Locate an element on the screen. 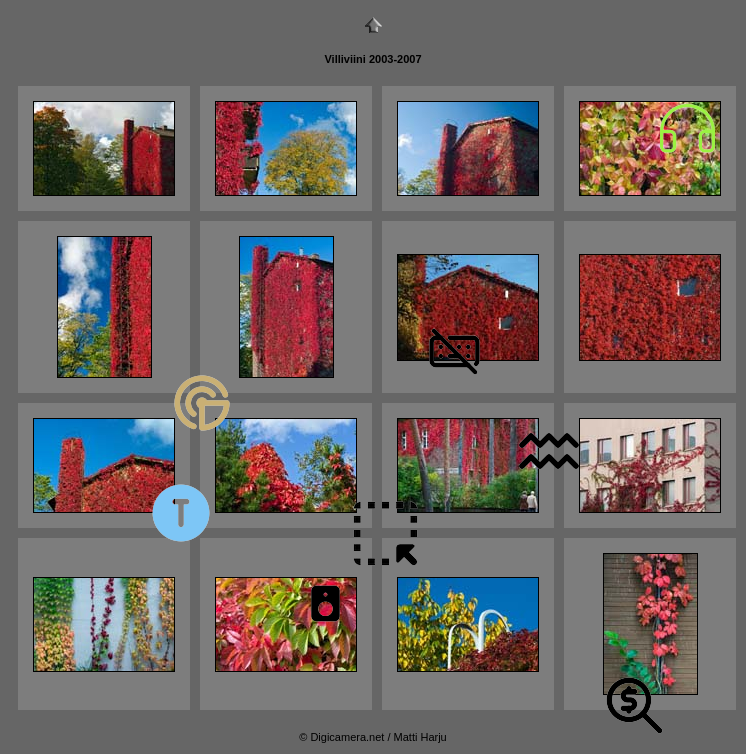 The image size is (746, 754). adjust speaker or audio output settings is located at coordinates (325, 603).